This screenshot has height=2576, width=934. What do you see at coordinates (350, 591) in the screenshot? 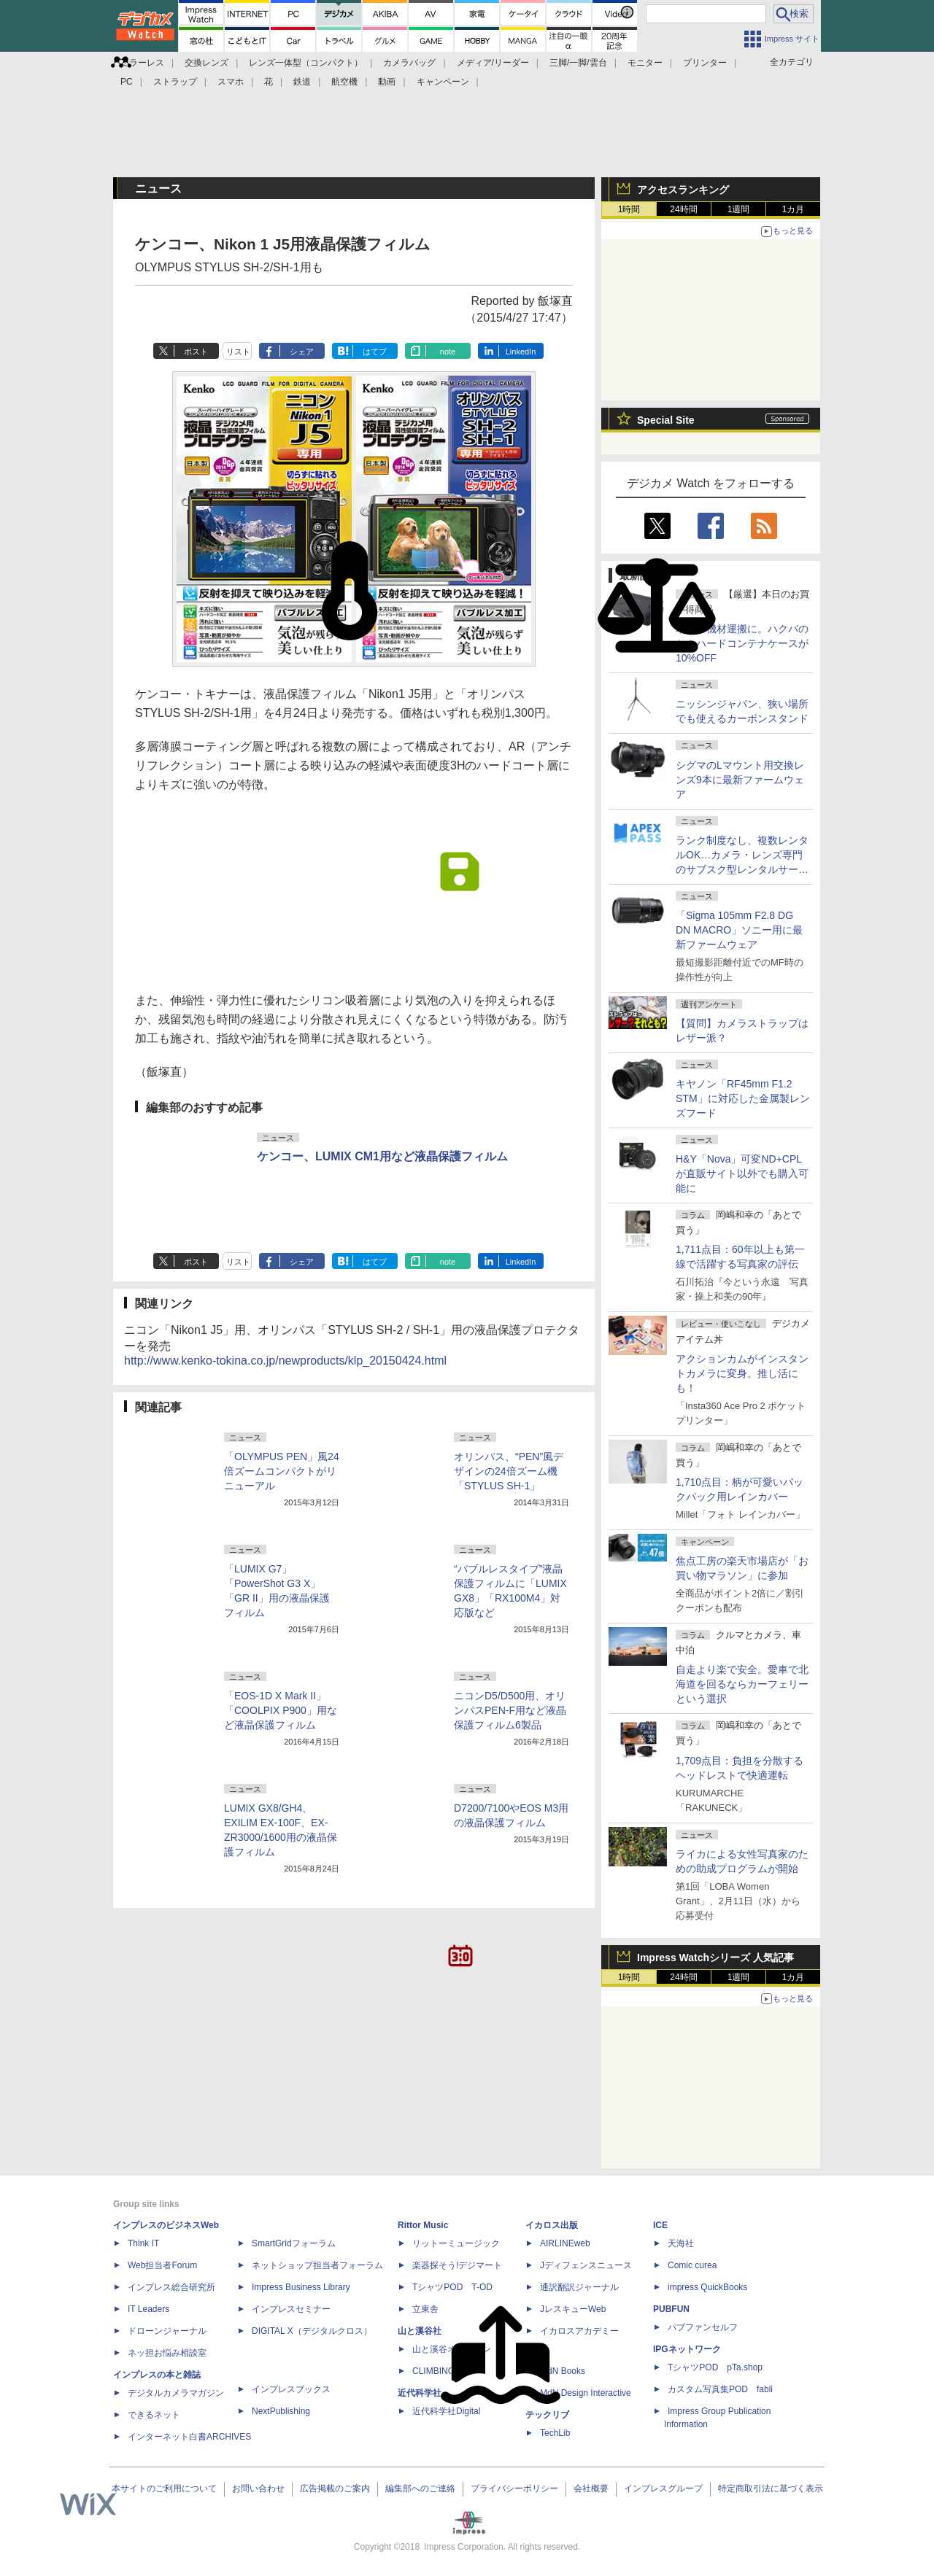
I see `indicates moderate or medium temperature level` at bounding box center [350, 591].